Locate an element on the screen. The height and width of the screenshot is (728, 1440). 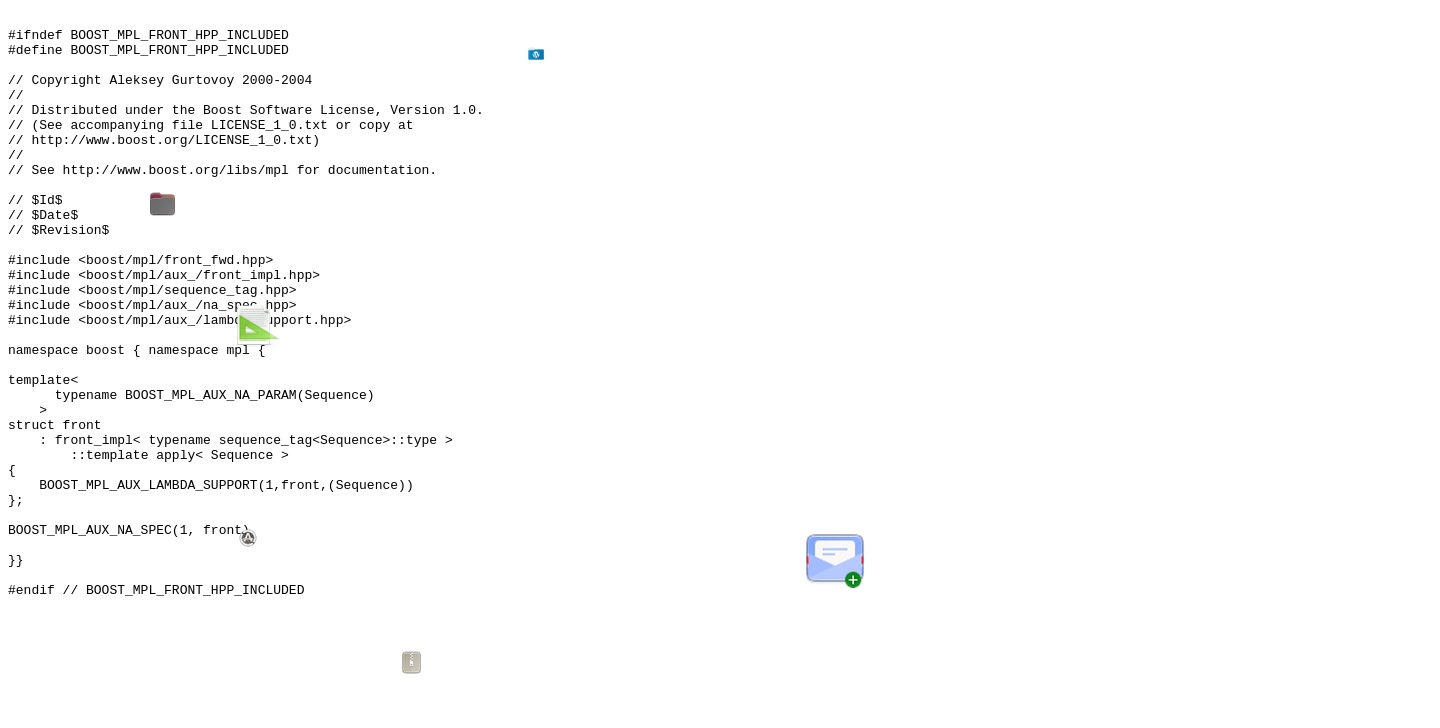
open engrampa archive manager is located at coordinates (411, 662).